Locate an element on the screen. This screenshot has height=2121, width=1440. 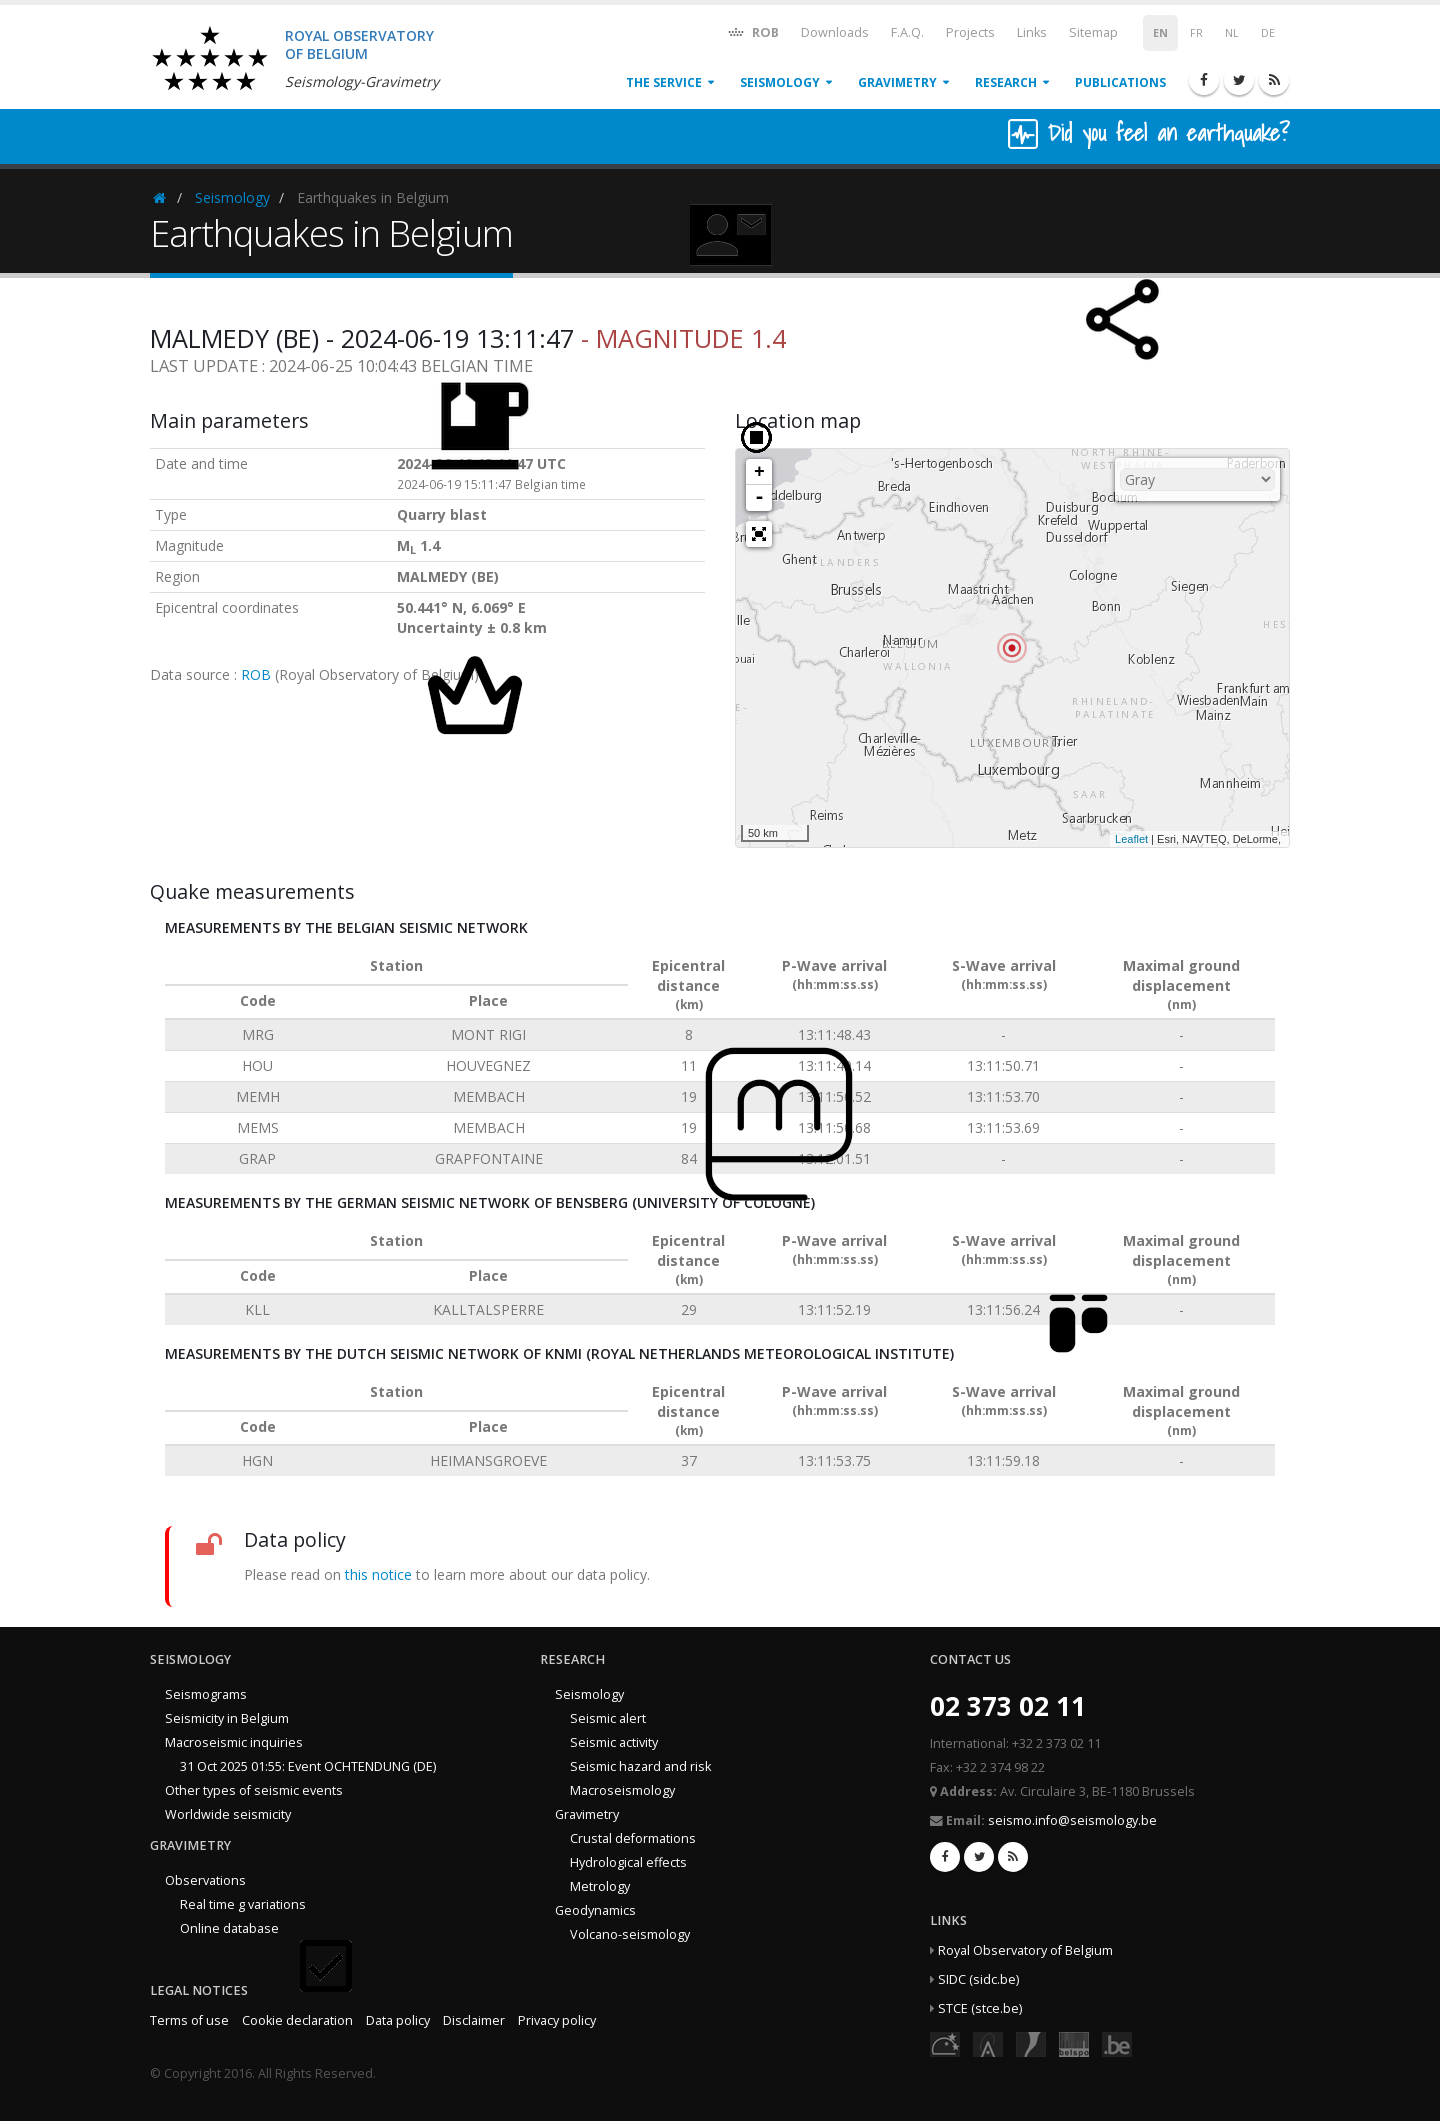
access food and beverage emoji category is located at coordinates (480, 426).